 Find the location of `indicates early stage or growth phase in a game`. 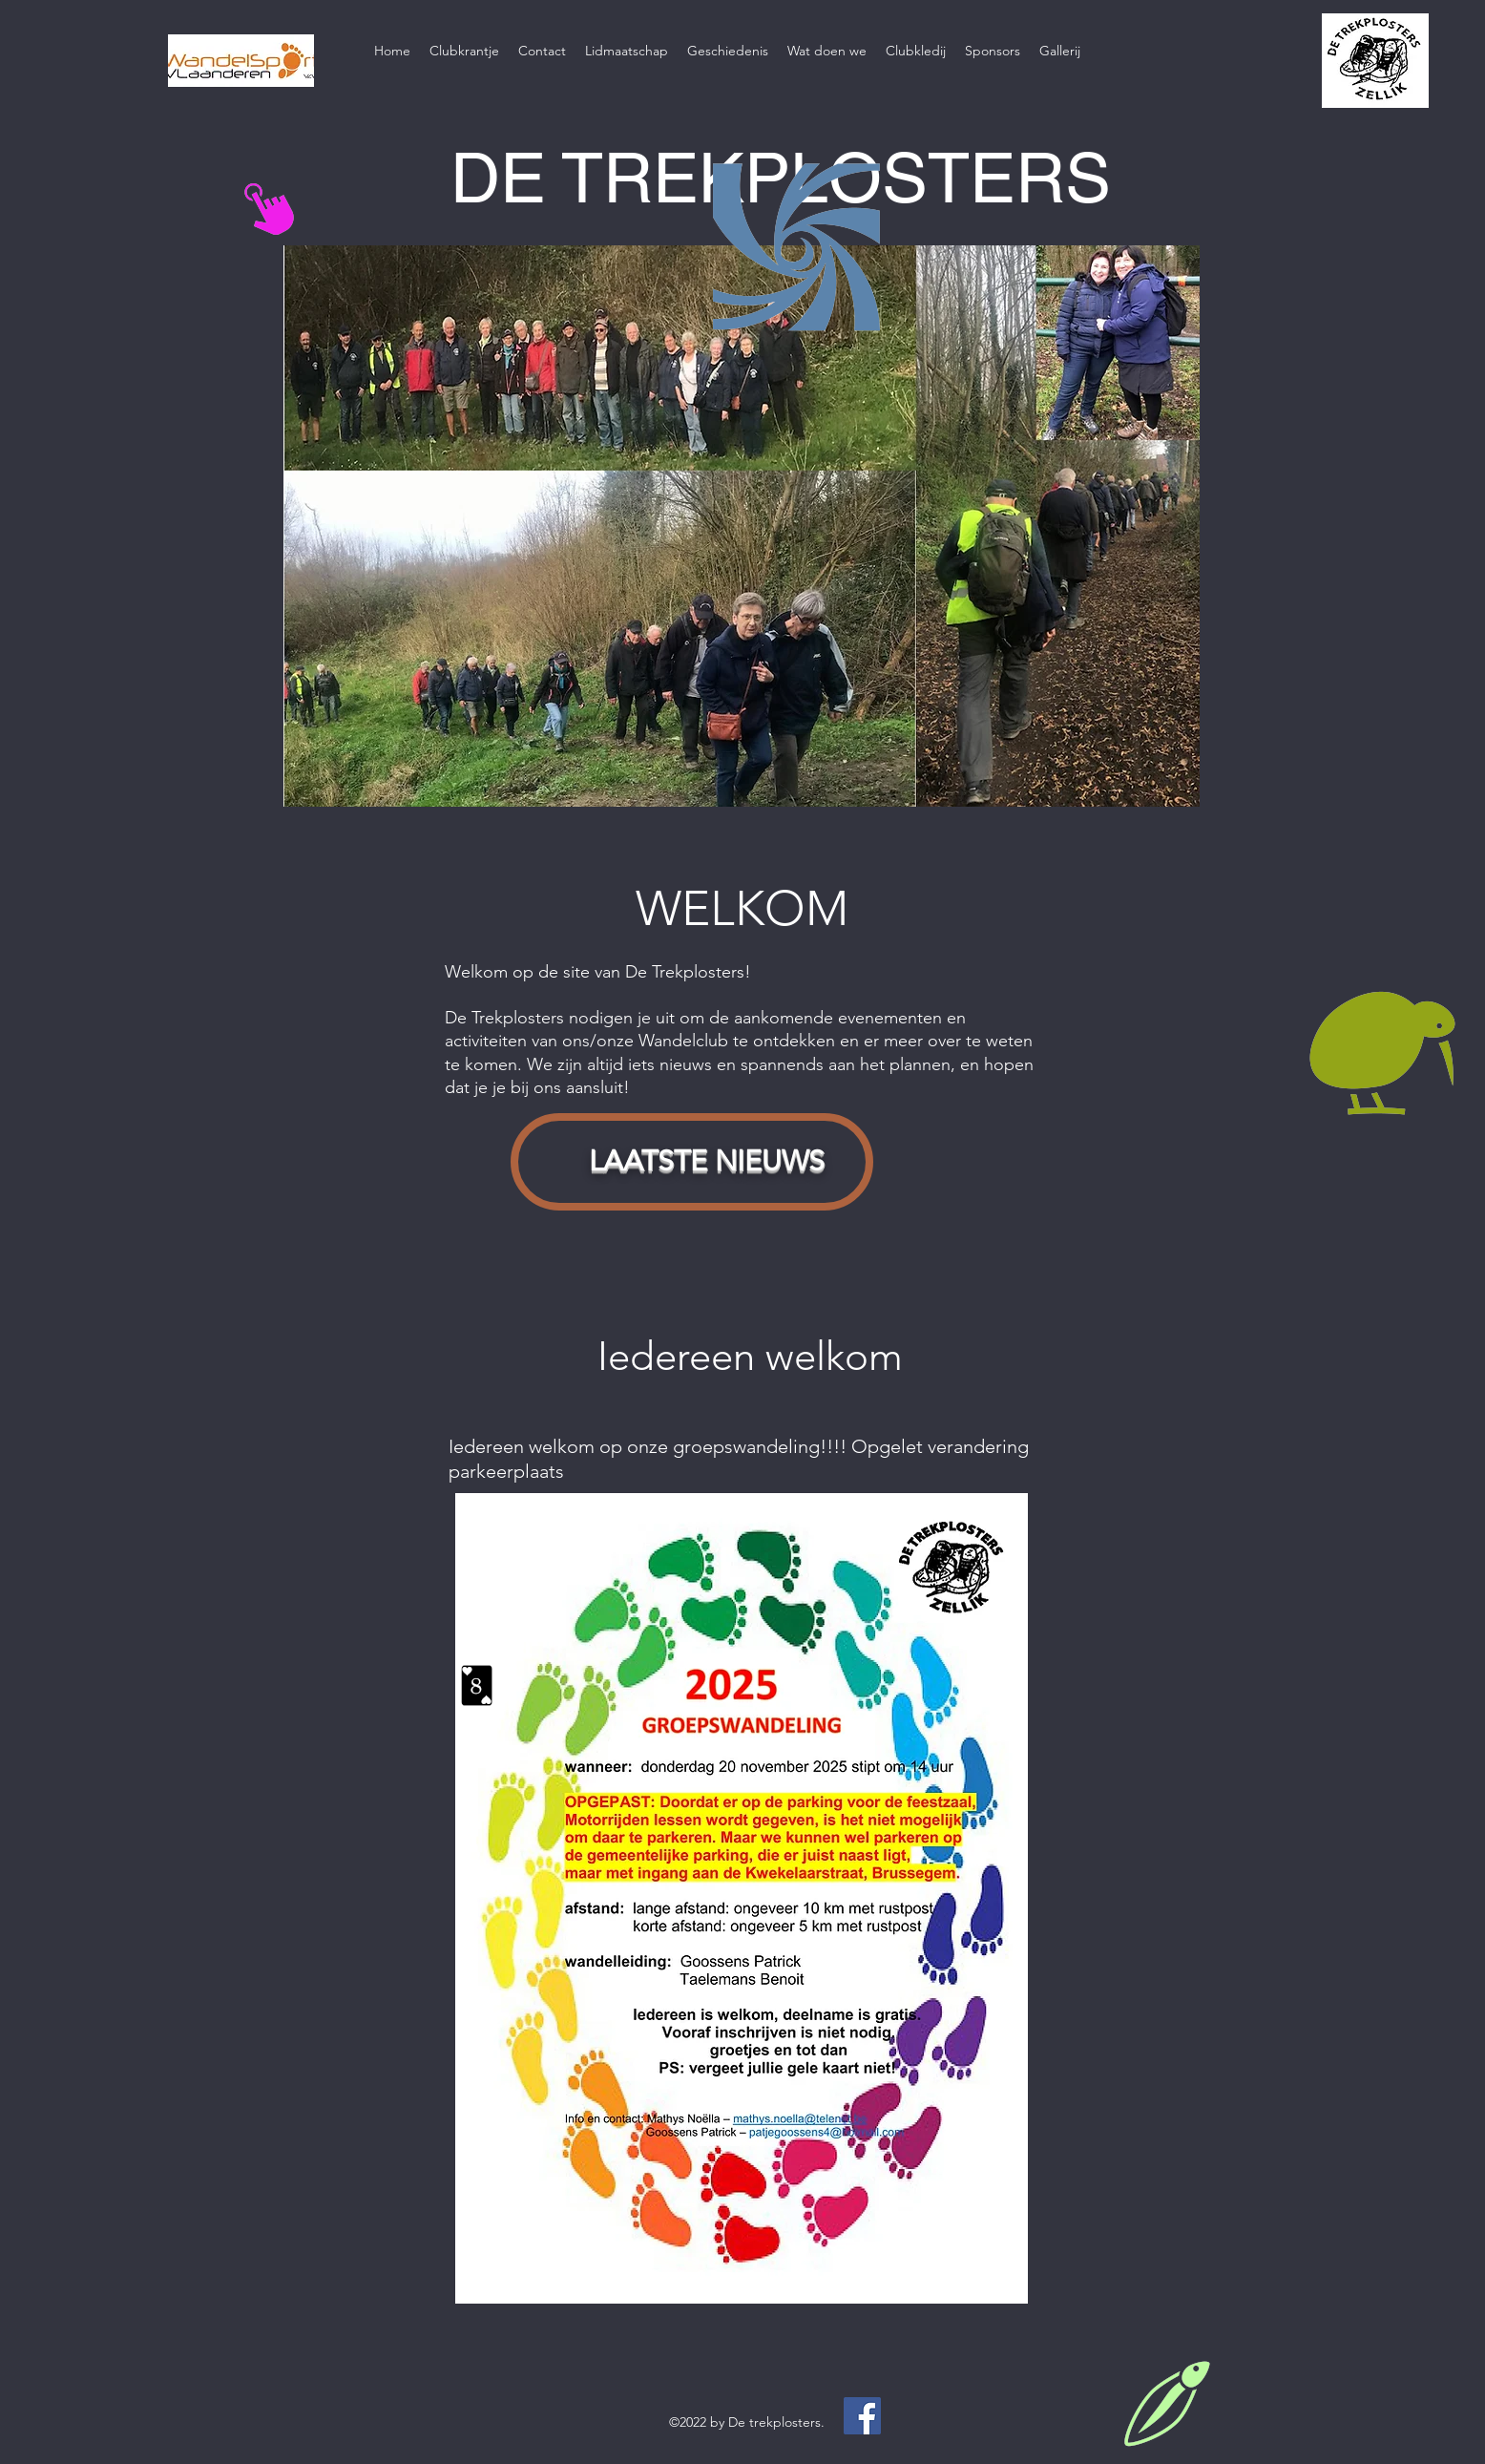

indicates early stage or growth phase in a game is located at coordinates (1167, 2402).